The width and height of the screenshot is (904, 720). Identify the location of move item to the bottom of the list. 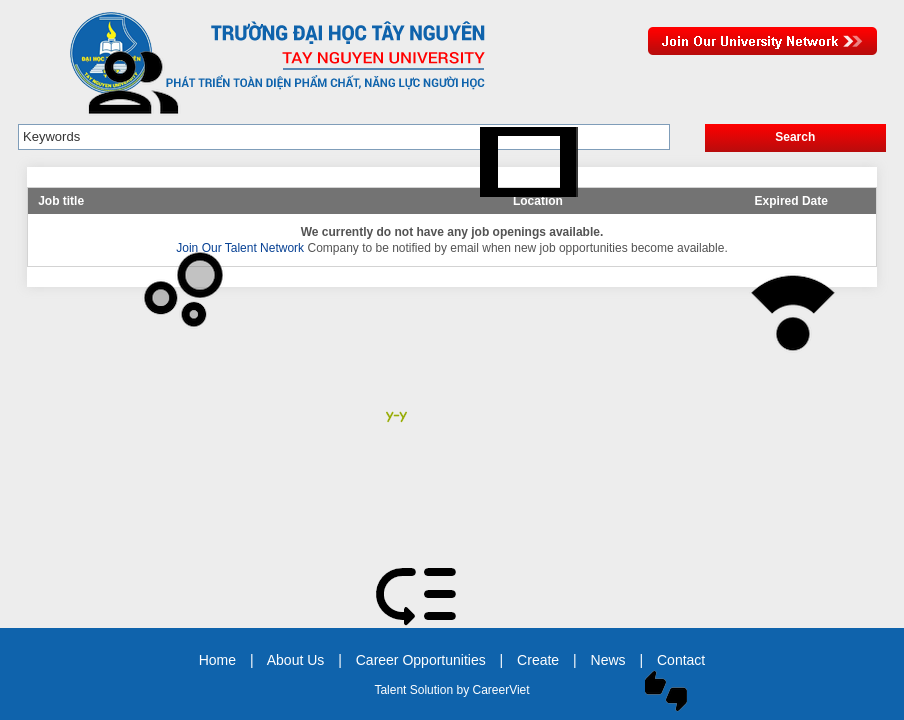
(416, 596).